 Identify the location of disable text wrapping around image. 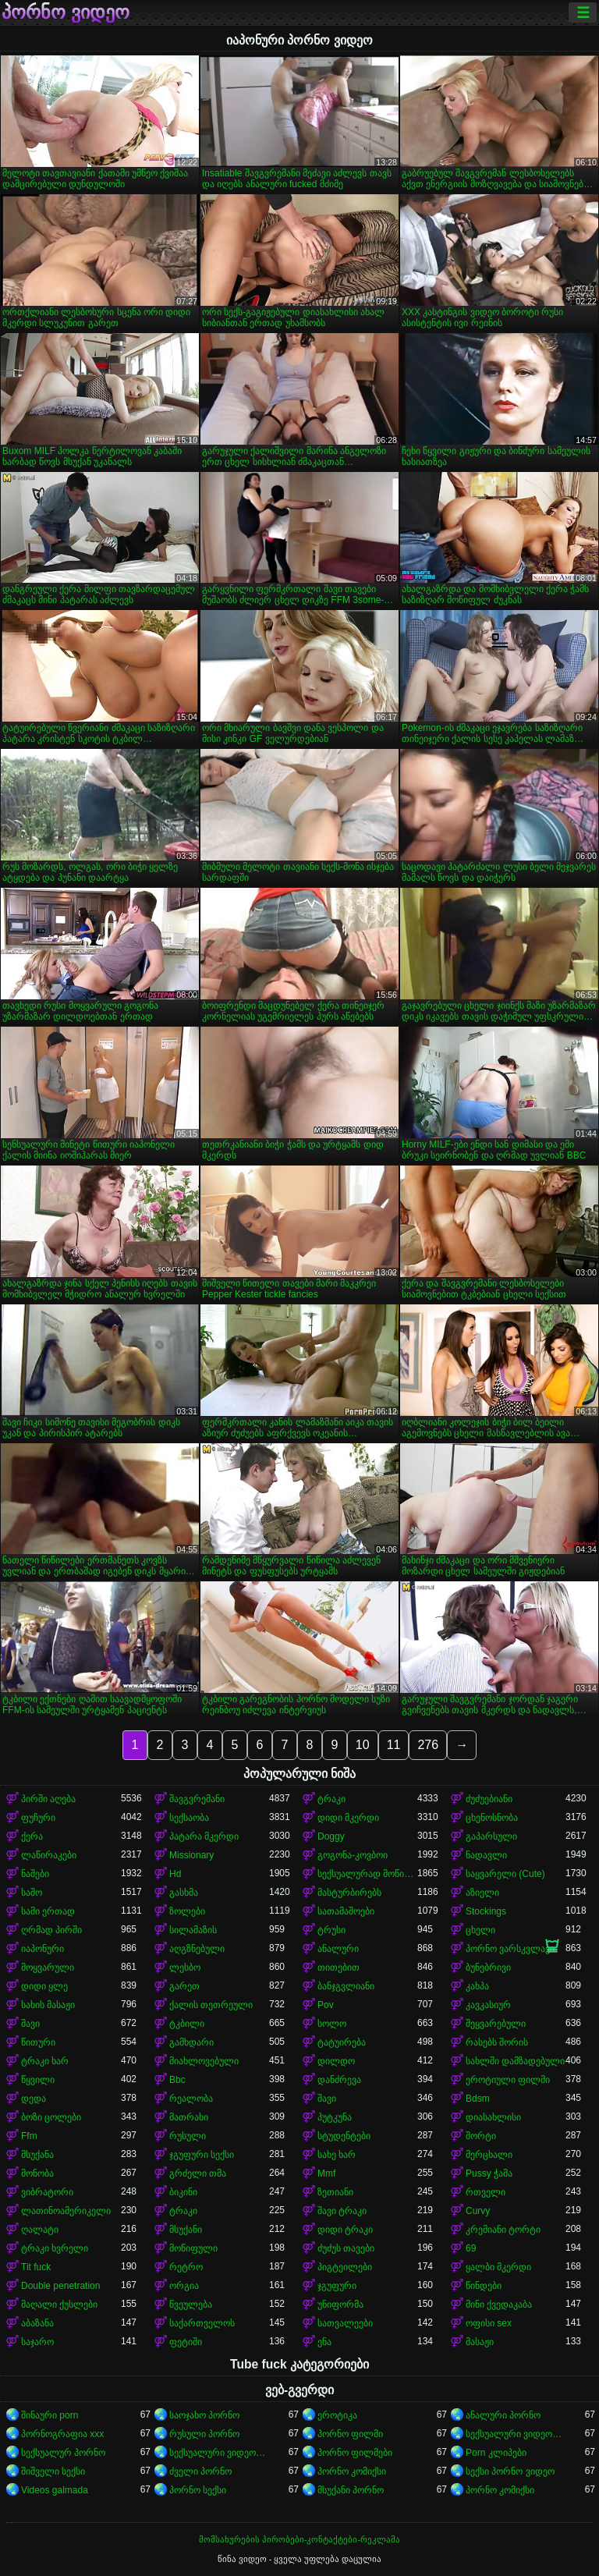
(500, 640).